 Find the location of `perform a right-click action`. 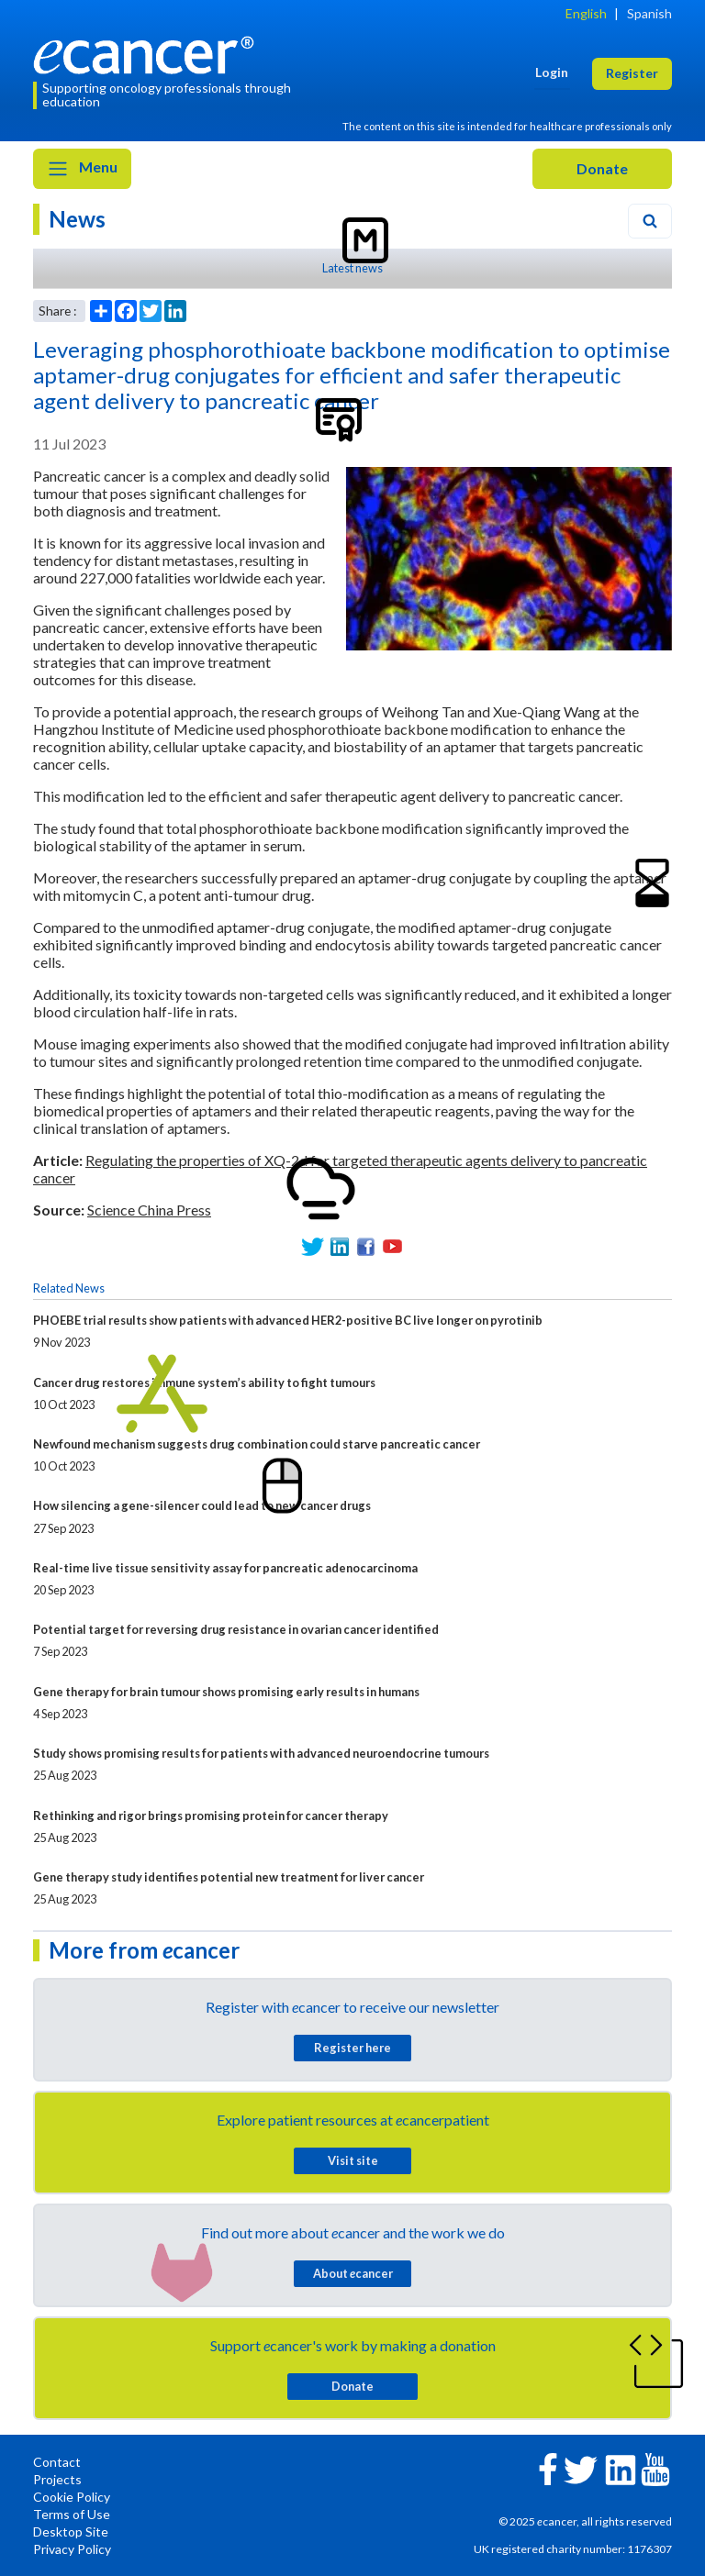

perform a right-click action is located at coordinates (282, 1485).